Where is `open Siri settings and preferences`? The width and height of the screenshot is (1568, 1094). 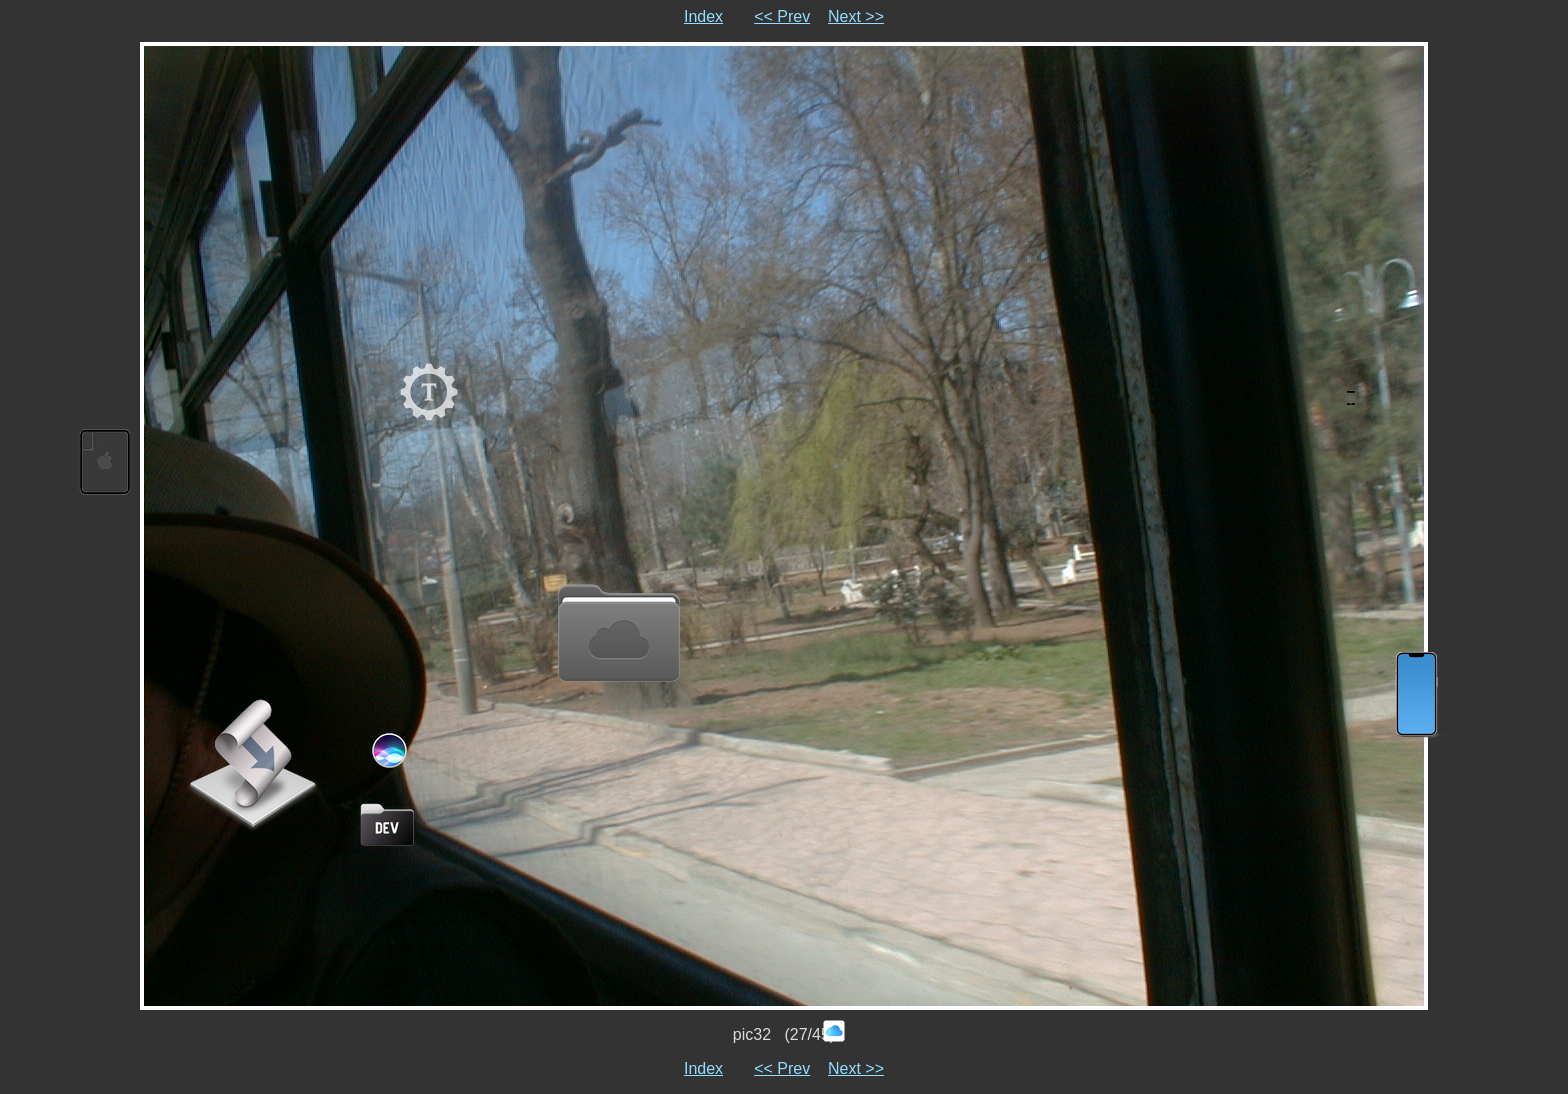
open Siri settings and preferences is located at coordinates (389, 750).